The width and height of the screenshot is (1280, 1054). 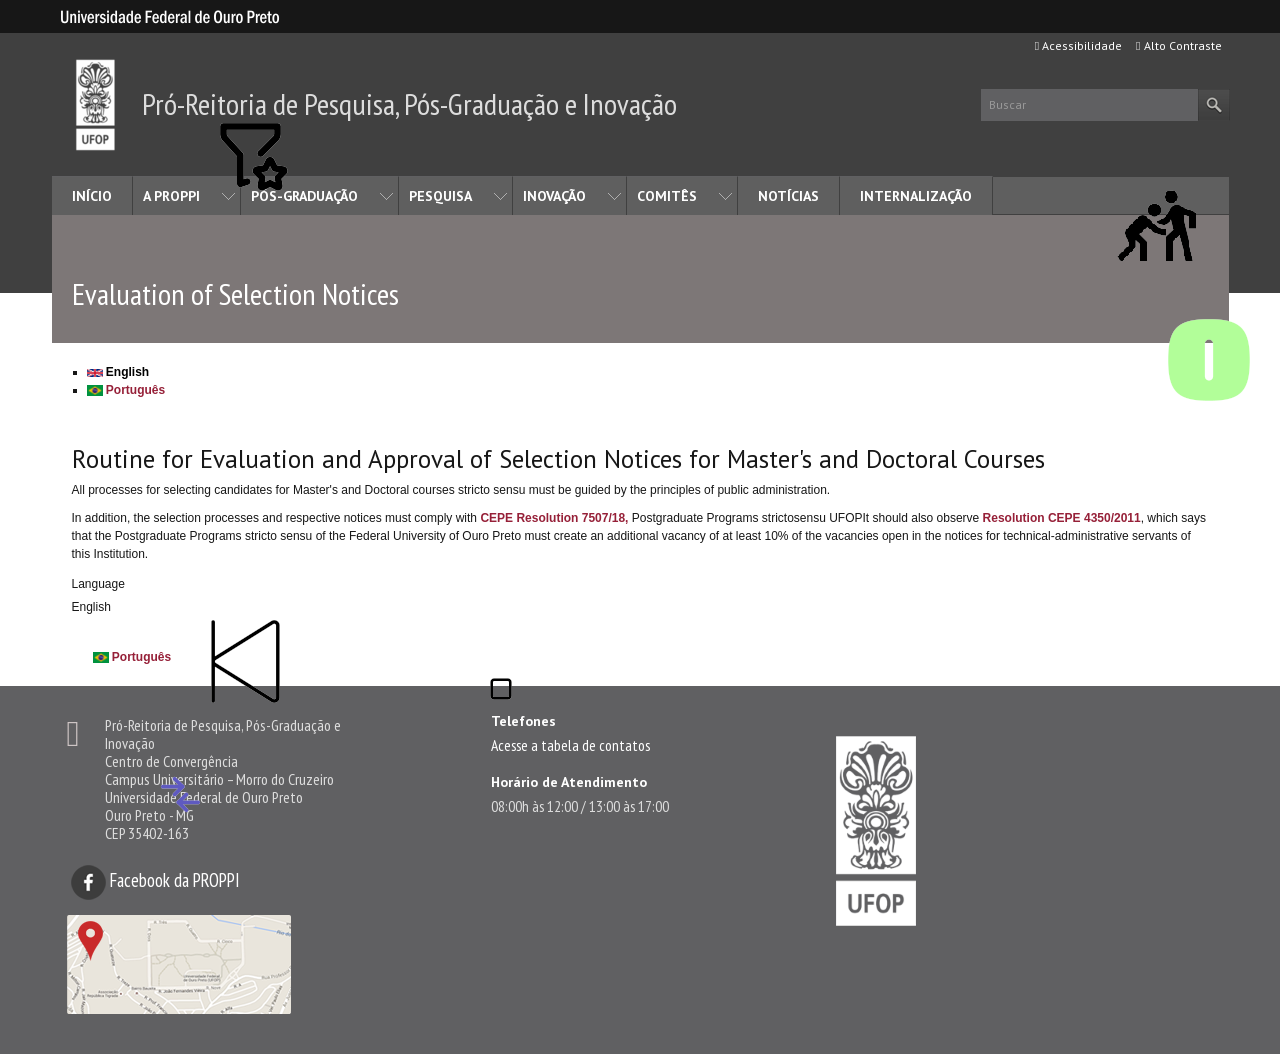 What do you see at coordinates (1156, 228) in the screenshot?
I see `access kabaddi sports content or scores` at bounding box center [1156, 228].